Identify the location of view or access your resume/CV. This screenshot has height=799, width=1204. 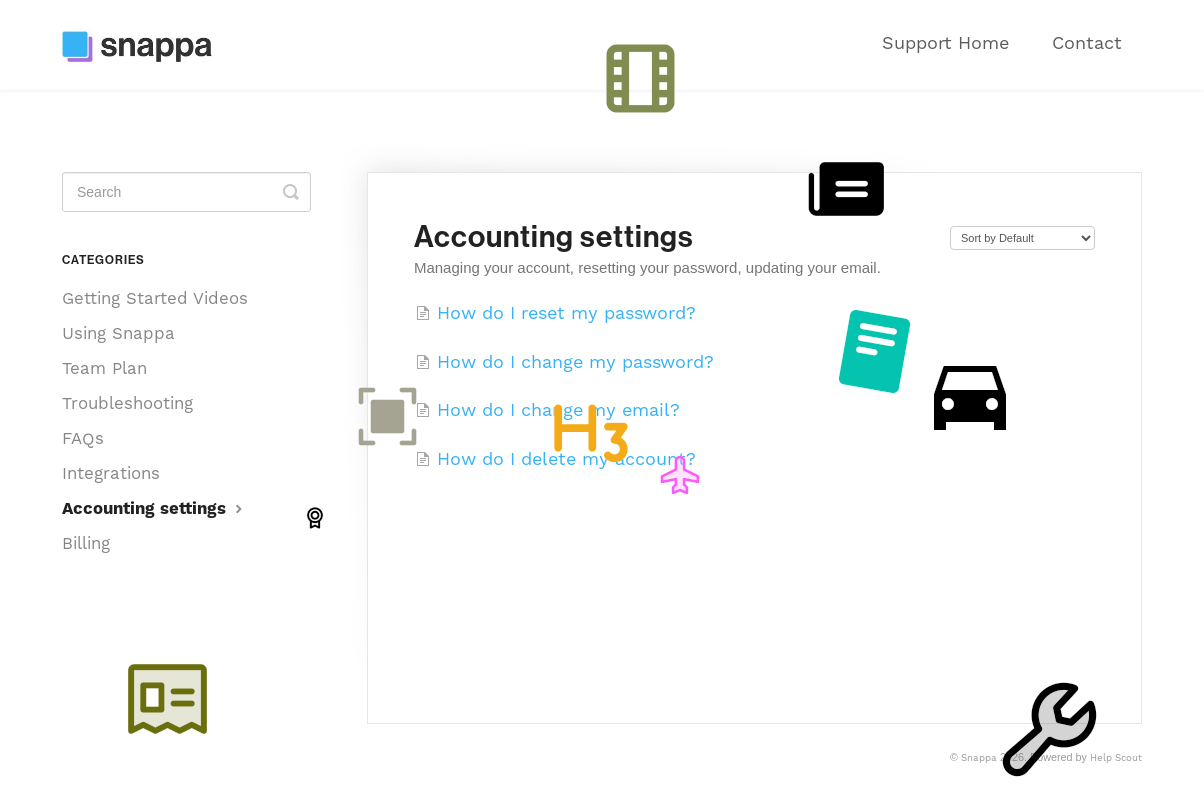
(874, 351).